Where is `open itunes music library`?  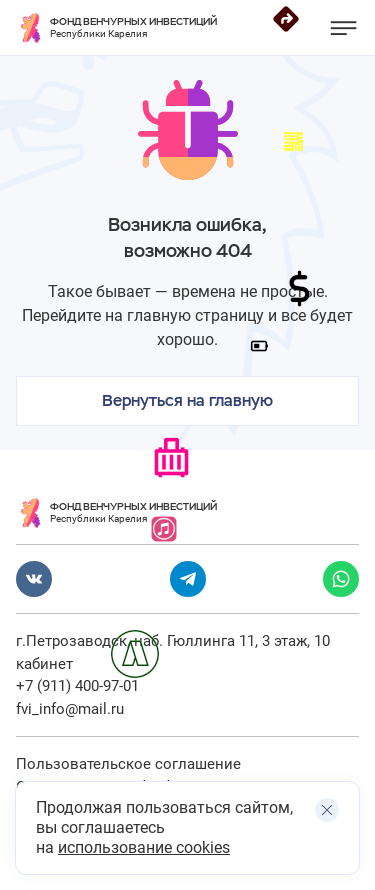 open itunes music library is located at coordinates (164, 529).